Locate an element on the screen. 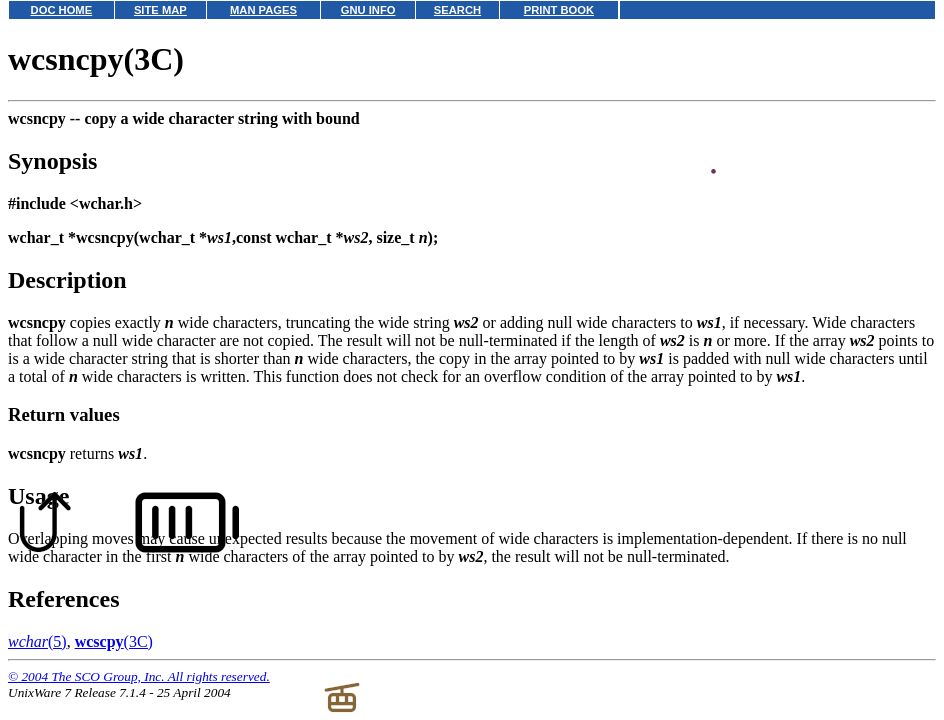 The width and height of the screenshot is (944, 720). no wifi signal available is located at coordinates (713, 148).